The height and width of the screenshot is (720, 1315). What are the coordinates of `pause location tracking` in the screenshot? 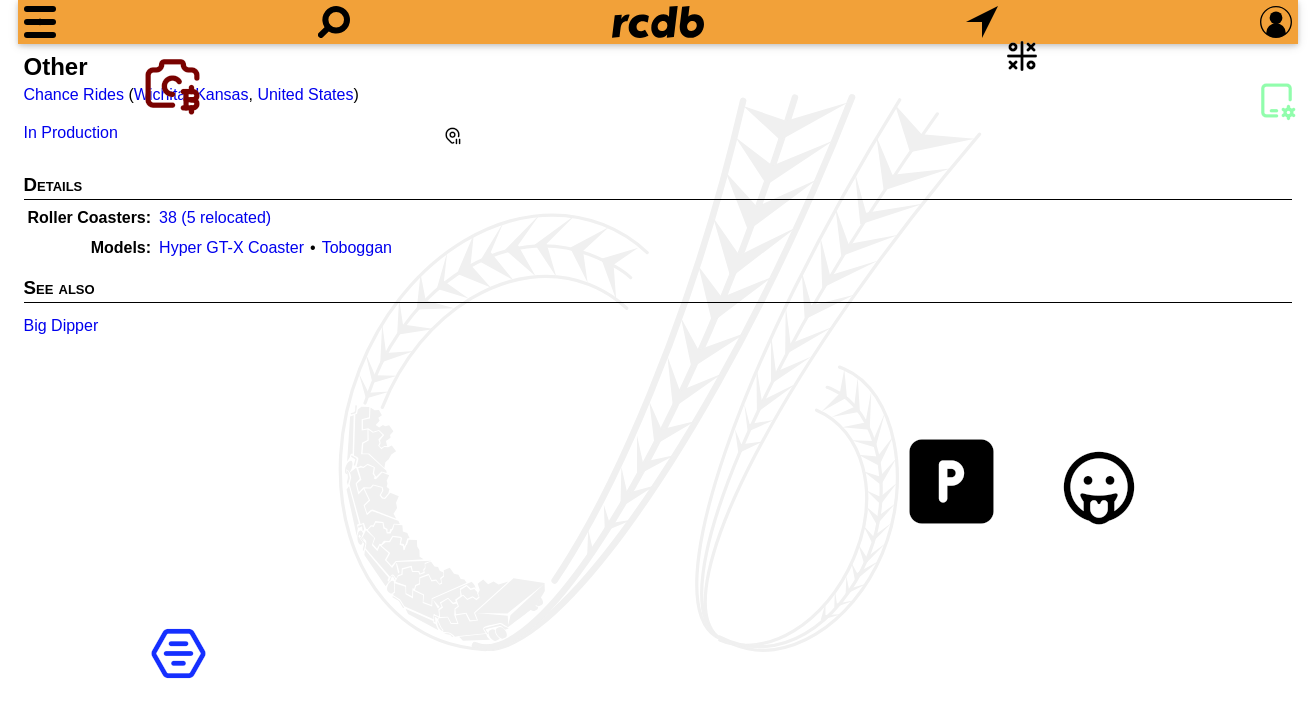 It's located at (452, 135).